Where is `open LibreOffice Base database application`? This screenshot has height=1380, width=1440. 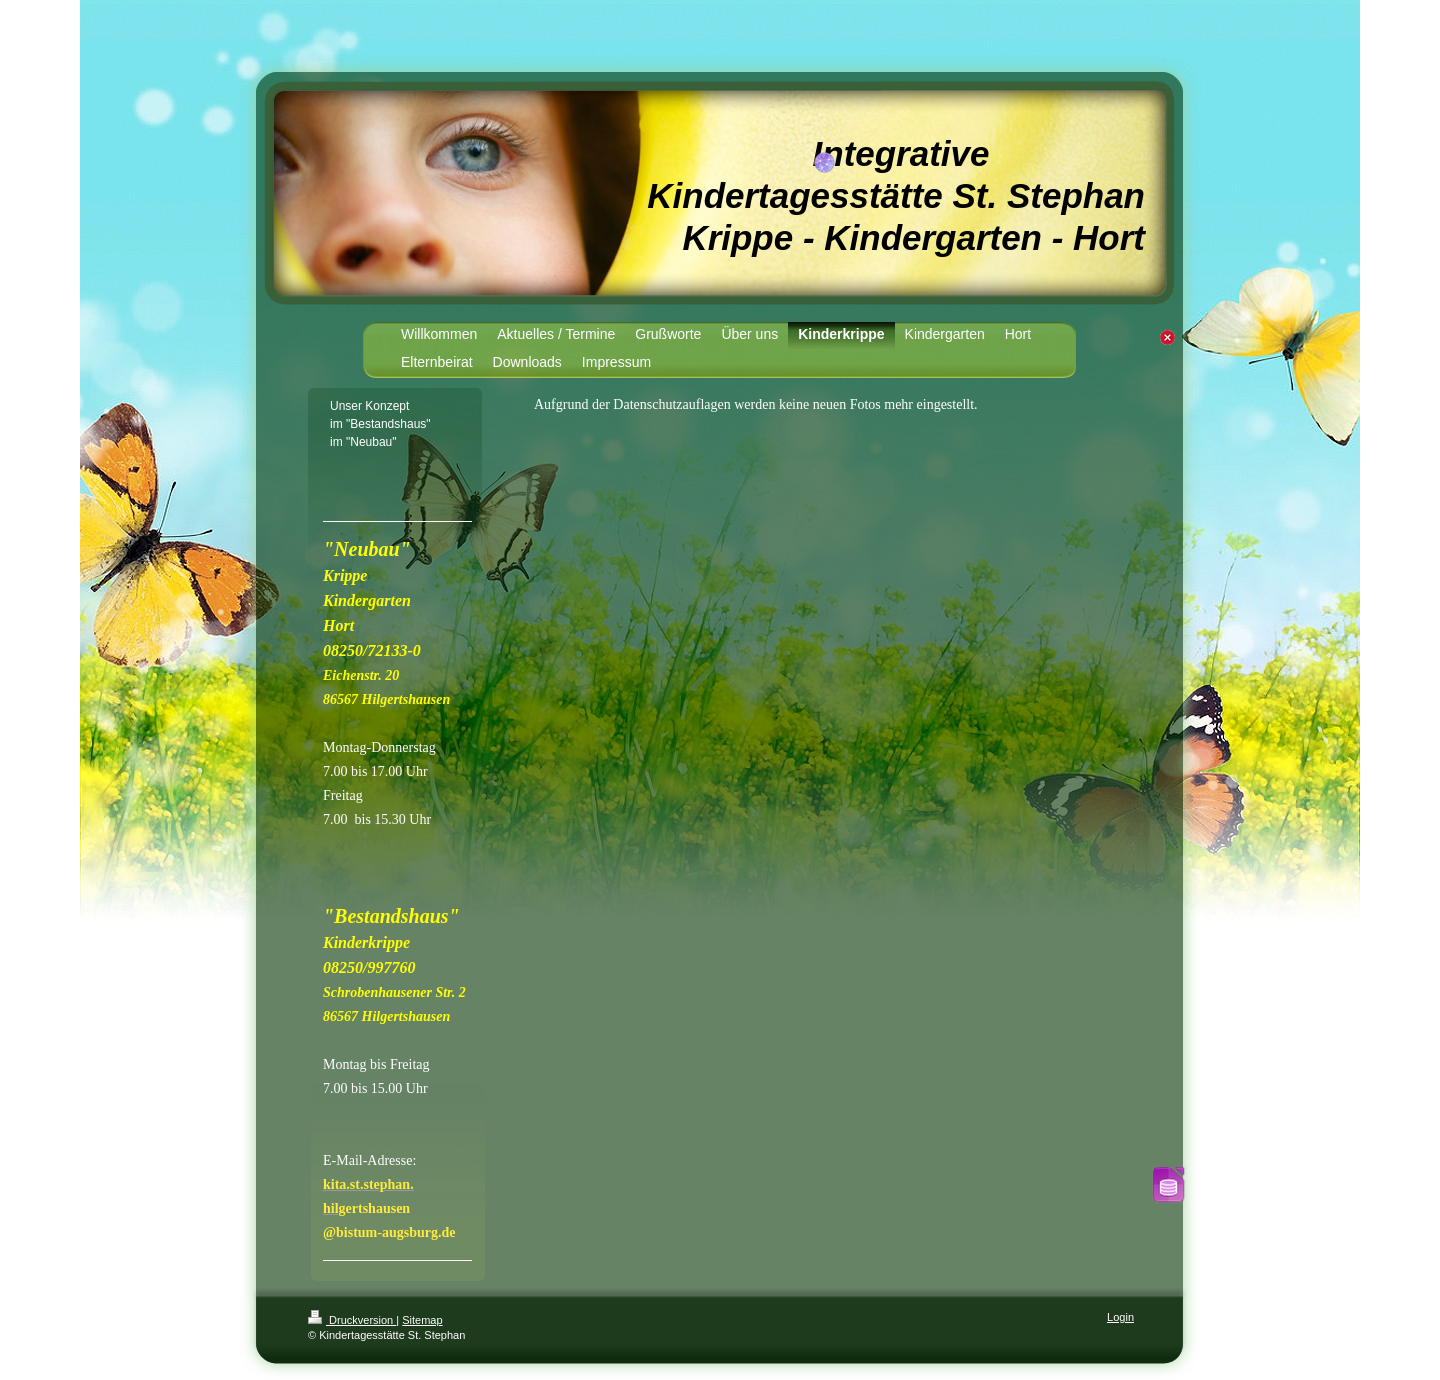
open LibreOffice Base database application is located at coordinates (1168, 1184).